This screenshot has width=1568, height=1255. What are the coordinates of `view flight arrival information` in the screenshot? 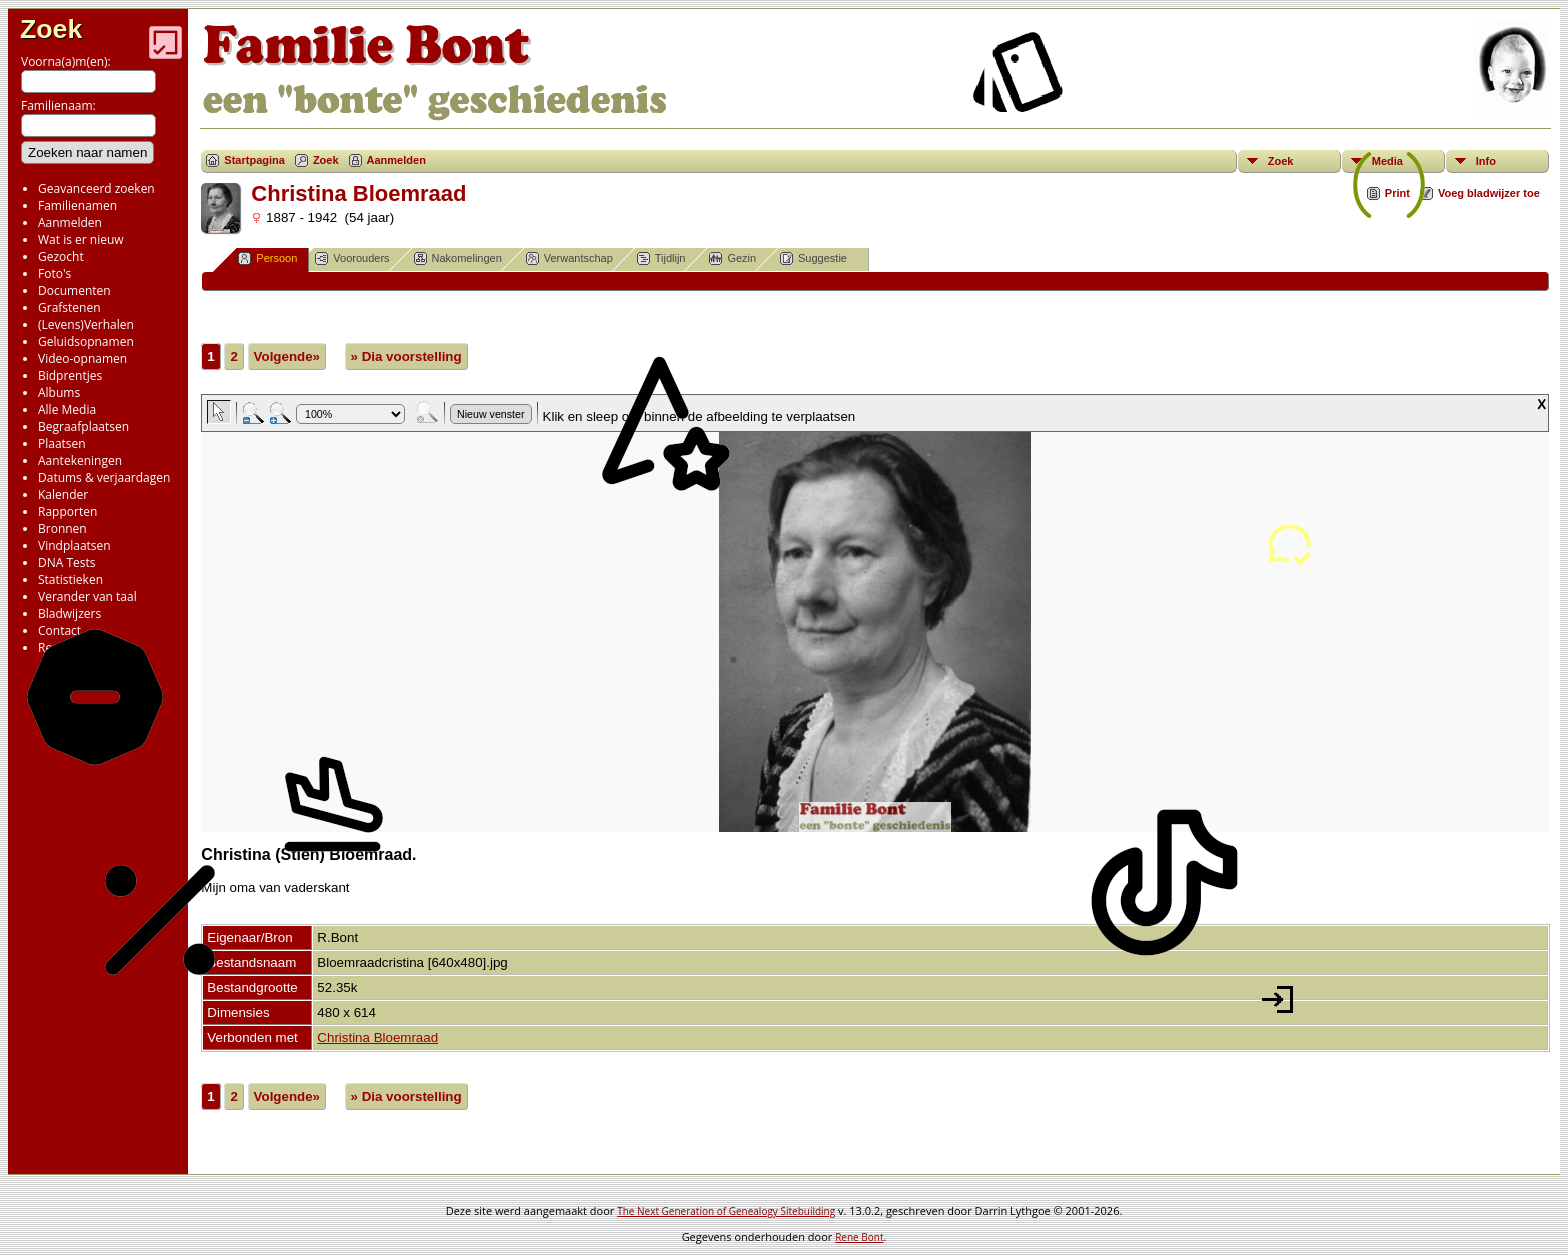 It's located at (332, 803).